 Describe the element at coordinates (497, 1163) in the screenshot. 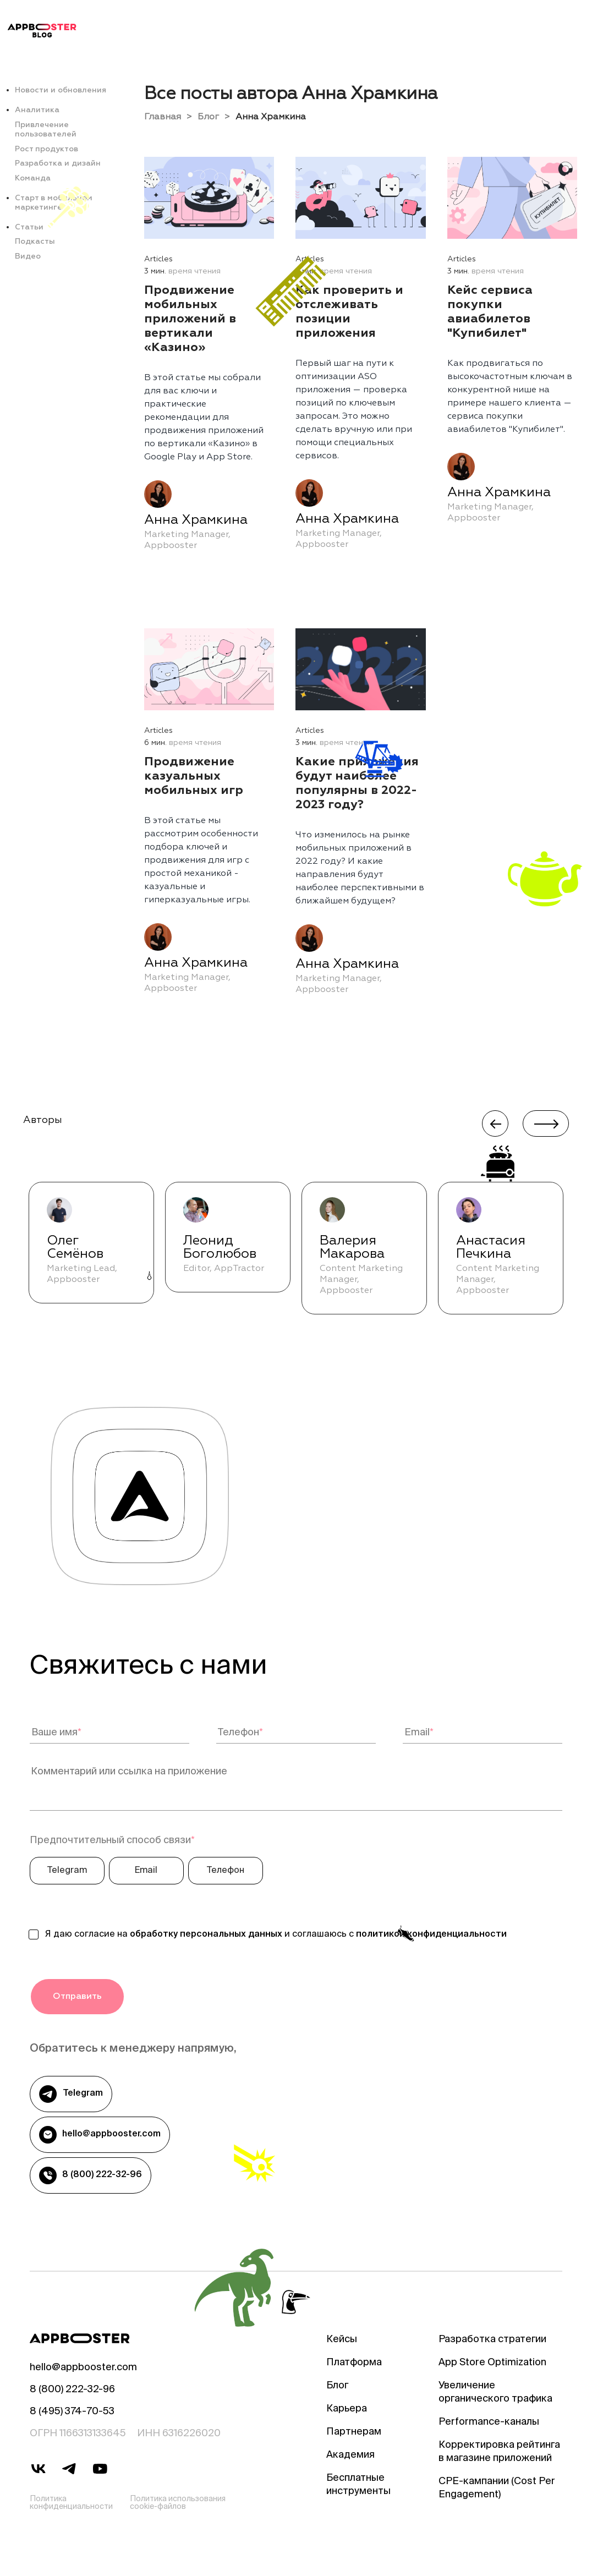

I see `kitchen appliance or cooking-related feature` at that location.